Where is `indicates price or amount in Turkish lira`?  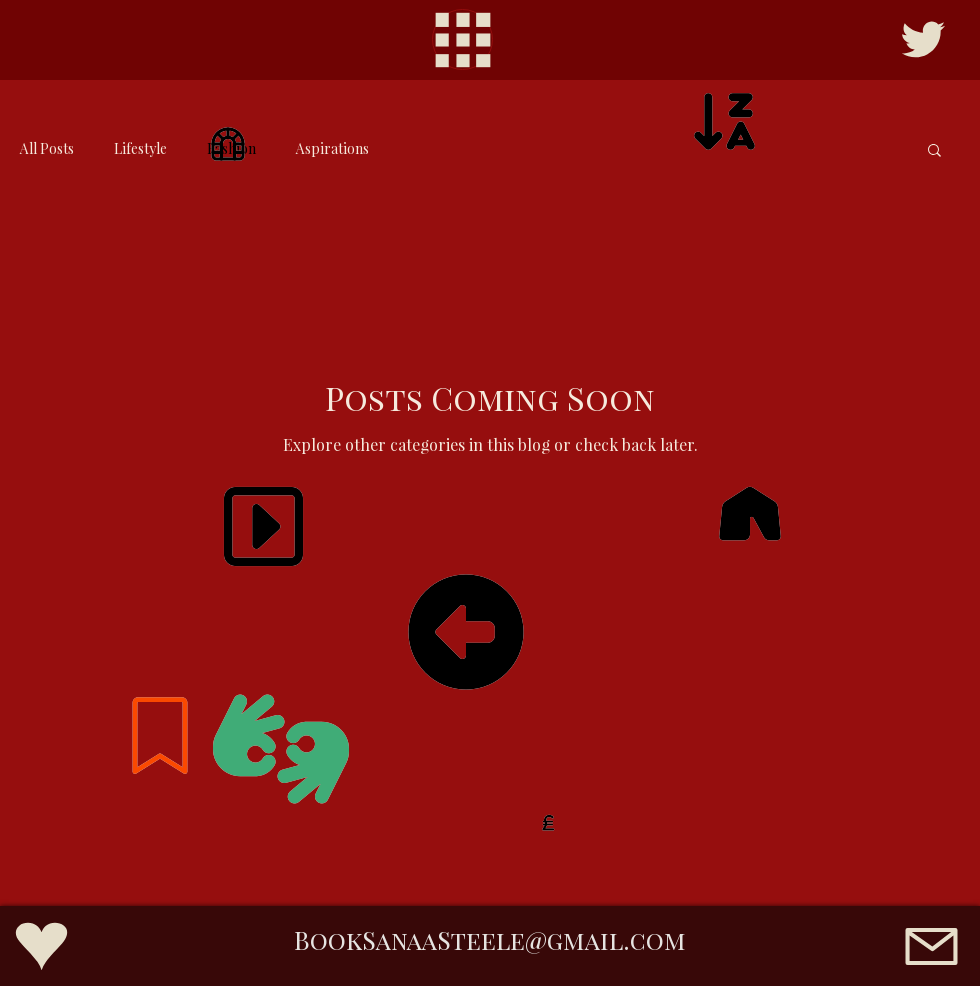 indicates price or amount in Turkish lira is located at coordinates (548, 822).